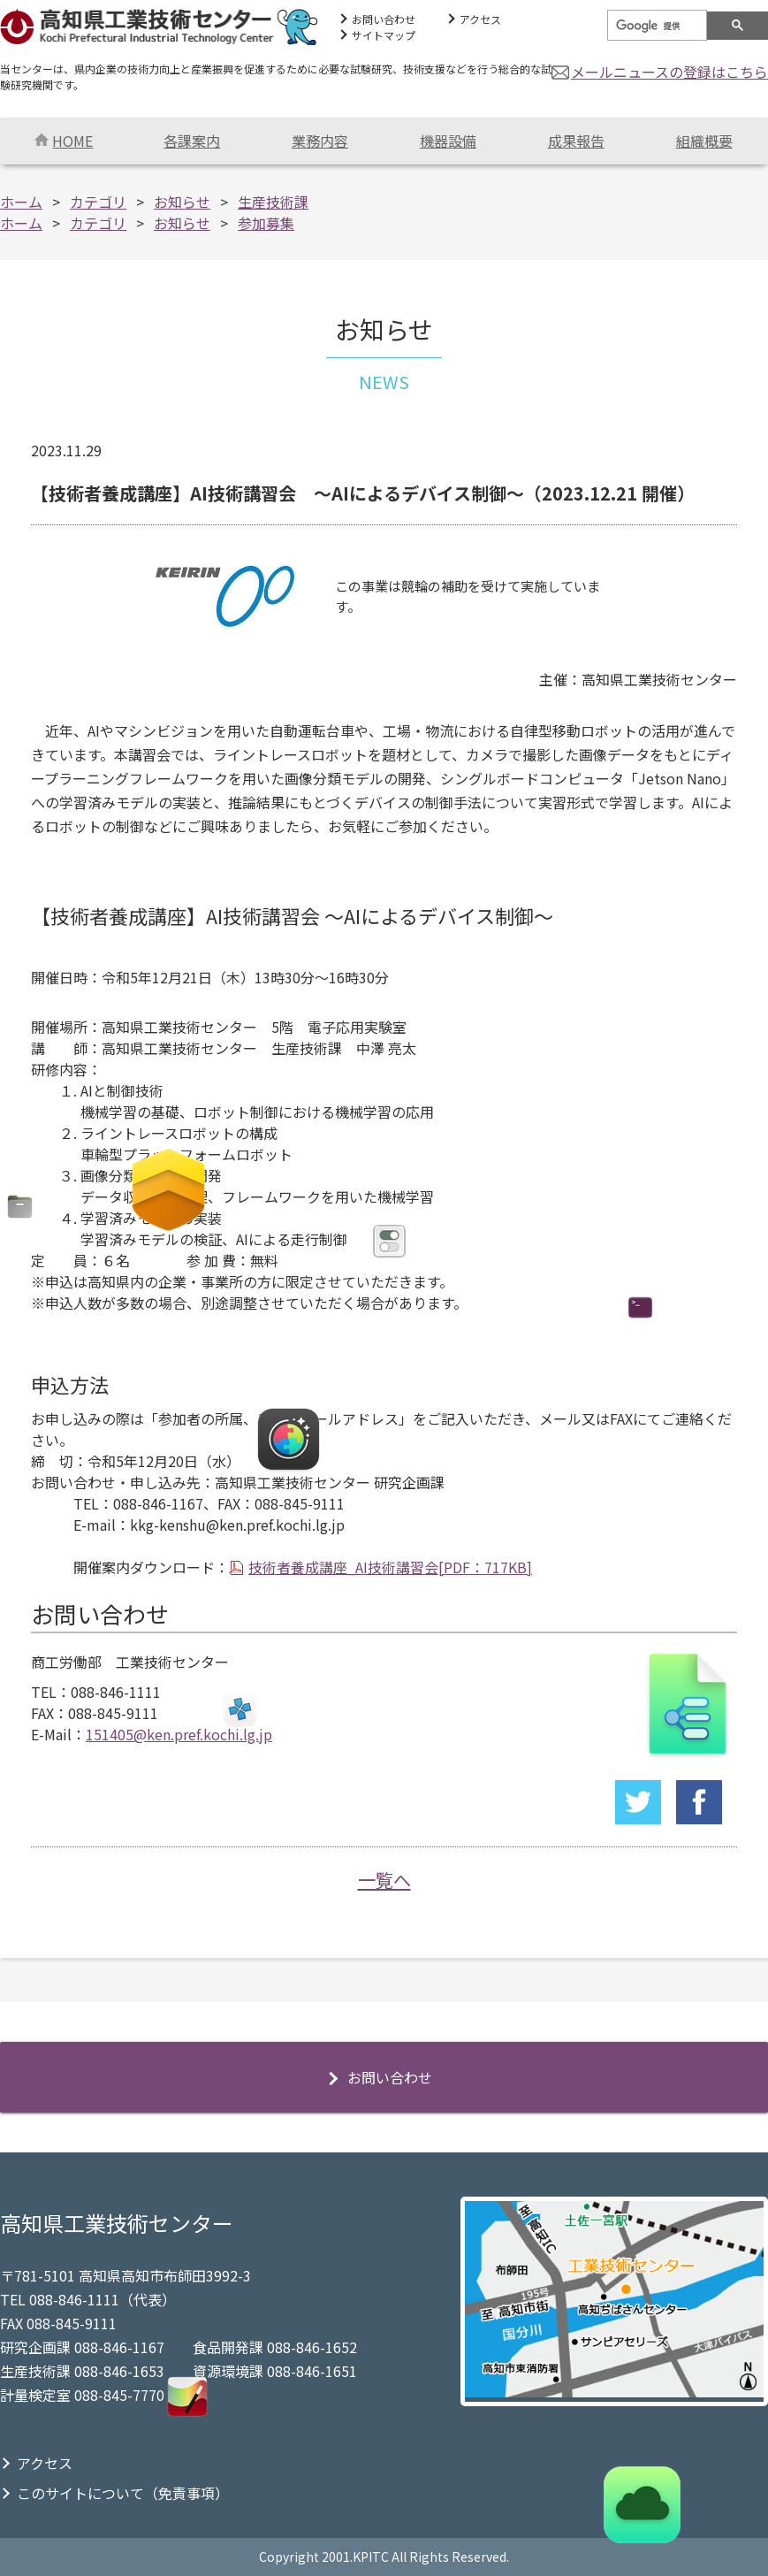  Describe the element at coordinates (389, 1241) in the screenshot. I see `open desktop preferences or settings` at that location.